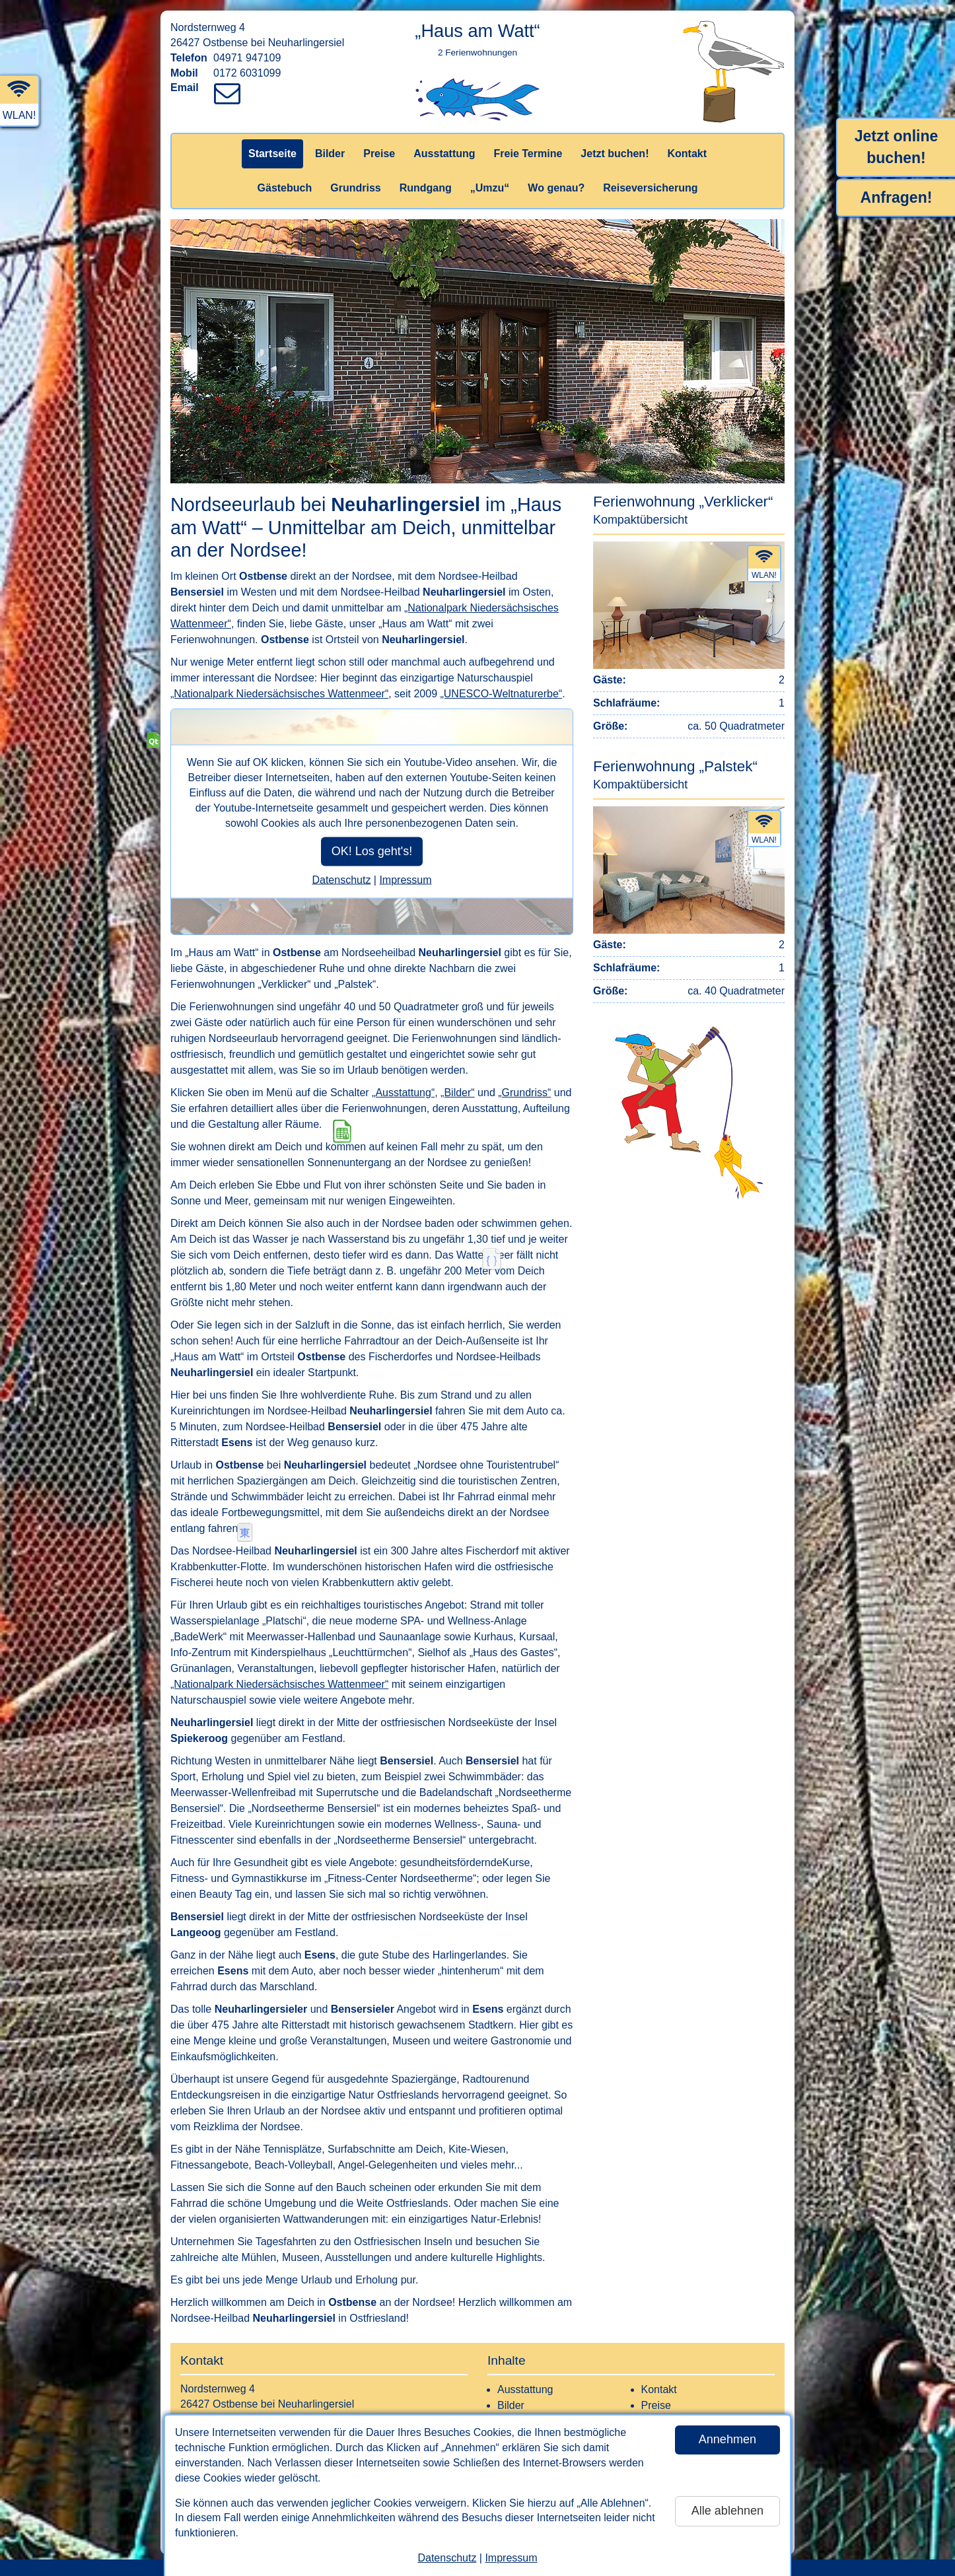 This screenshot has height=2576, width=955. What do you see at coordinates (491, 1259) in the screenshot?
I see `open a CSS stylesheet file` at bounding box center [491, 1259].